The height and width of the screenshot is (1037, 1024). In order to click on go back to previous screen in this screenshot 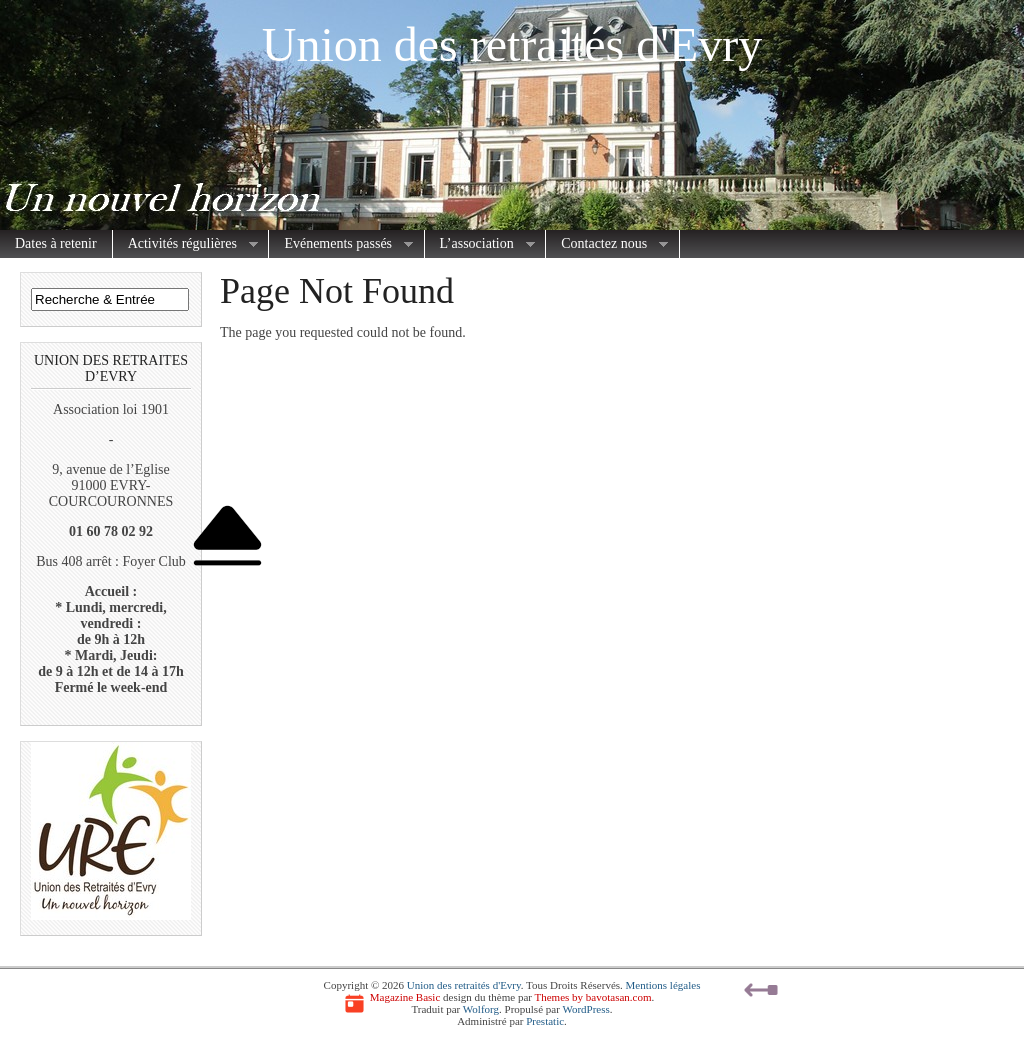, I will do `click(761, 990)`.